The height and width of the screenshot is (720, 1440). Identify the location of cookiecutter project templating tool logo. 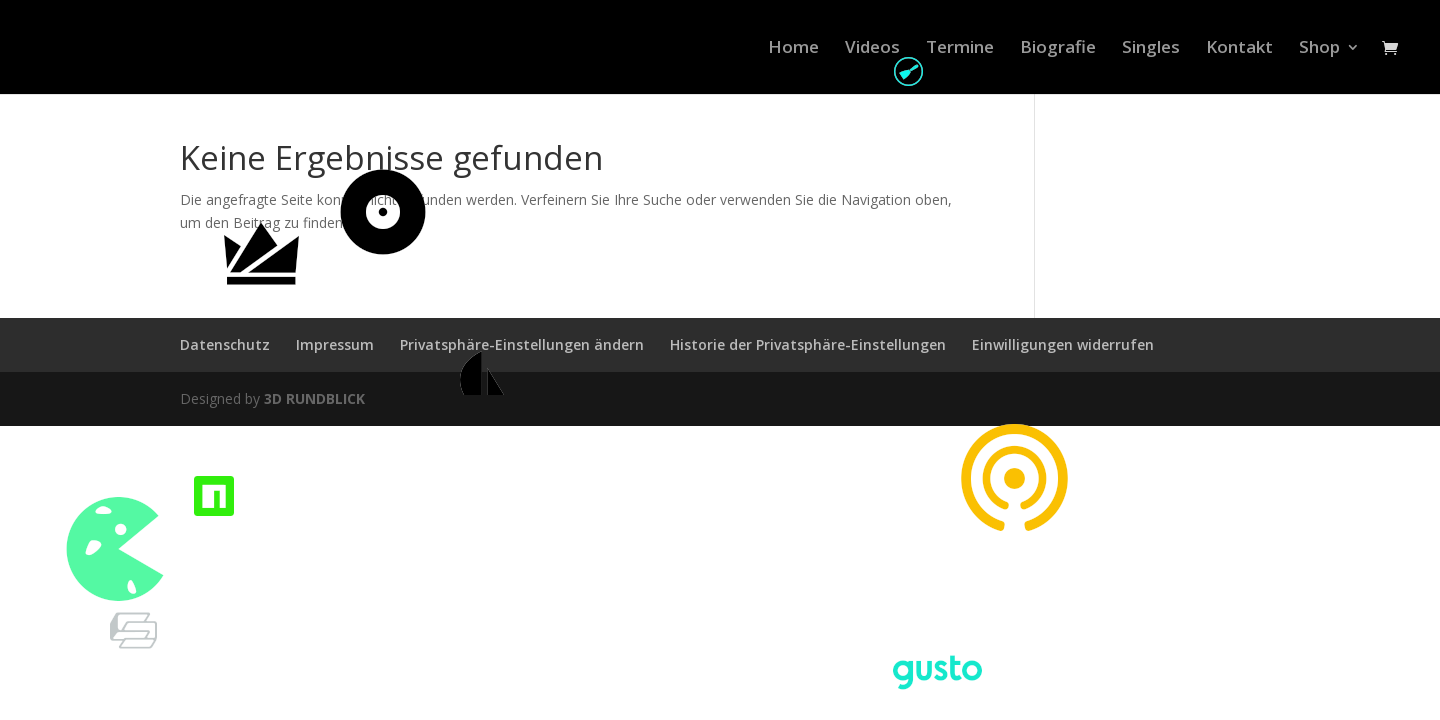
(115, 549).